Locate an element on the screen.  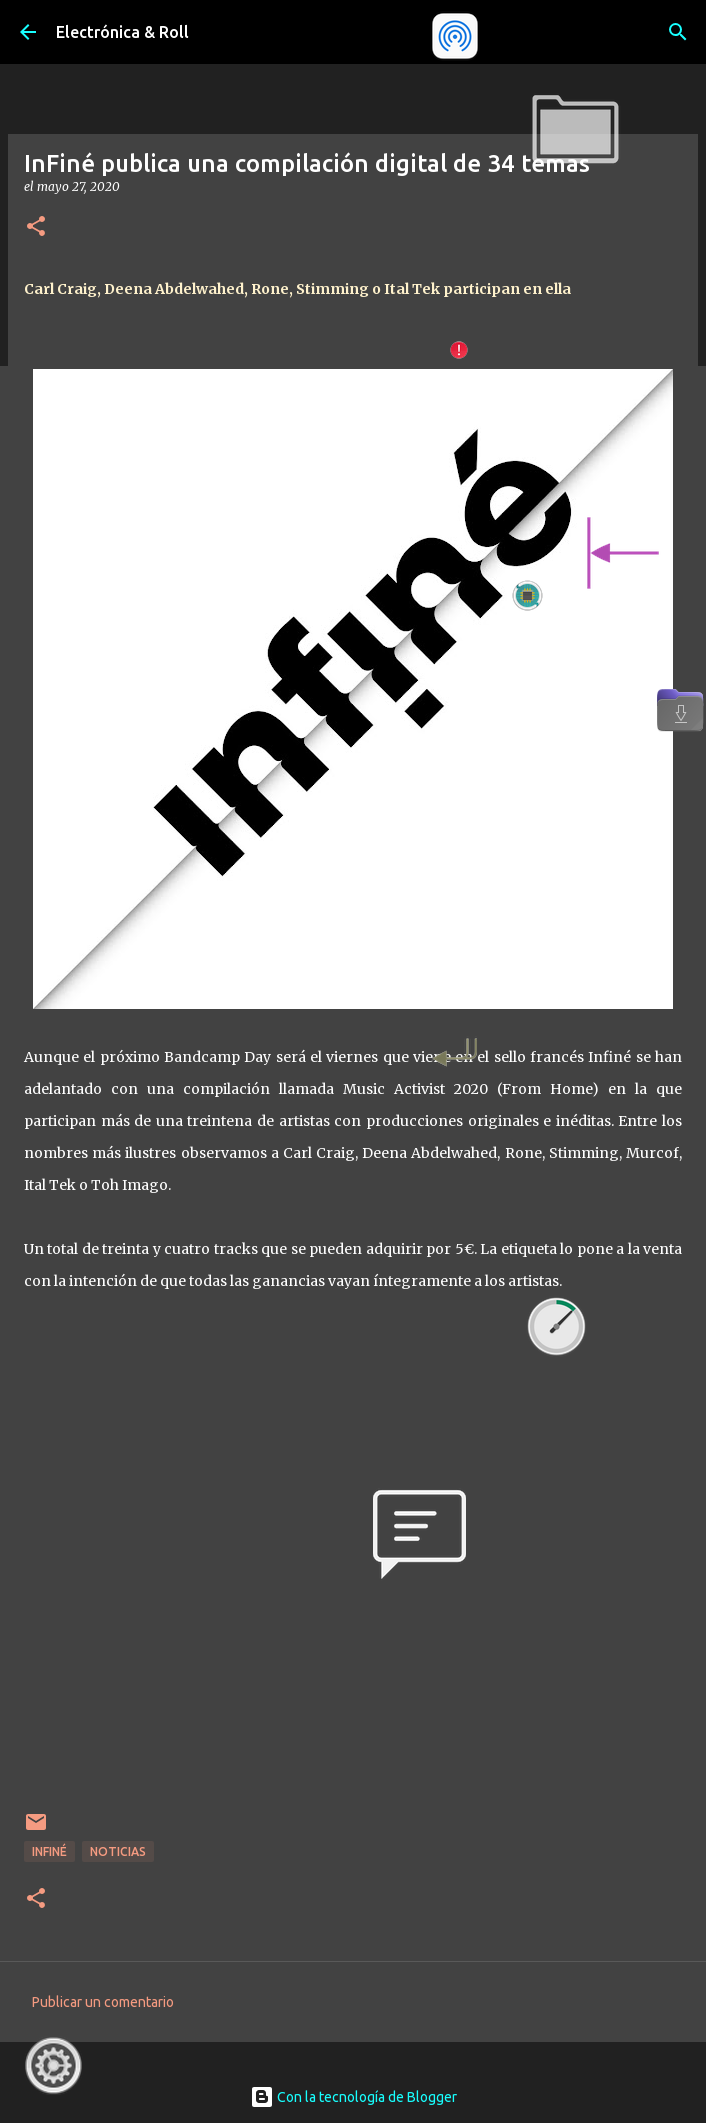
open sysprof system profiler is located at coordinates (556, 1326).